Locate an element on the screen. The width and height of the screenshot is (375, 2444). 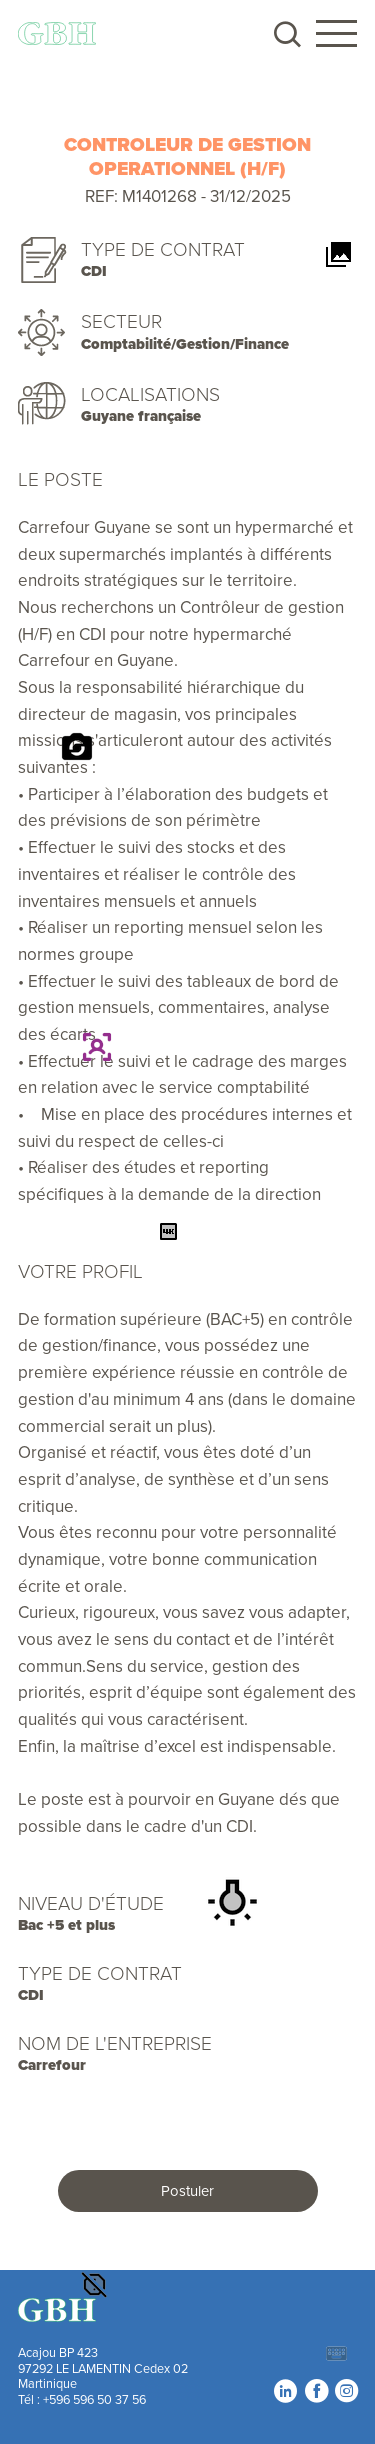
disable report notifications is located at coordinates (94, 2284).